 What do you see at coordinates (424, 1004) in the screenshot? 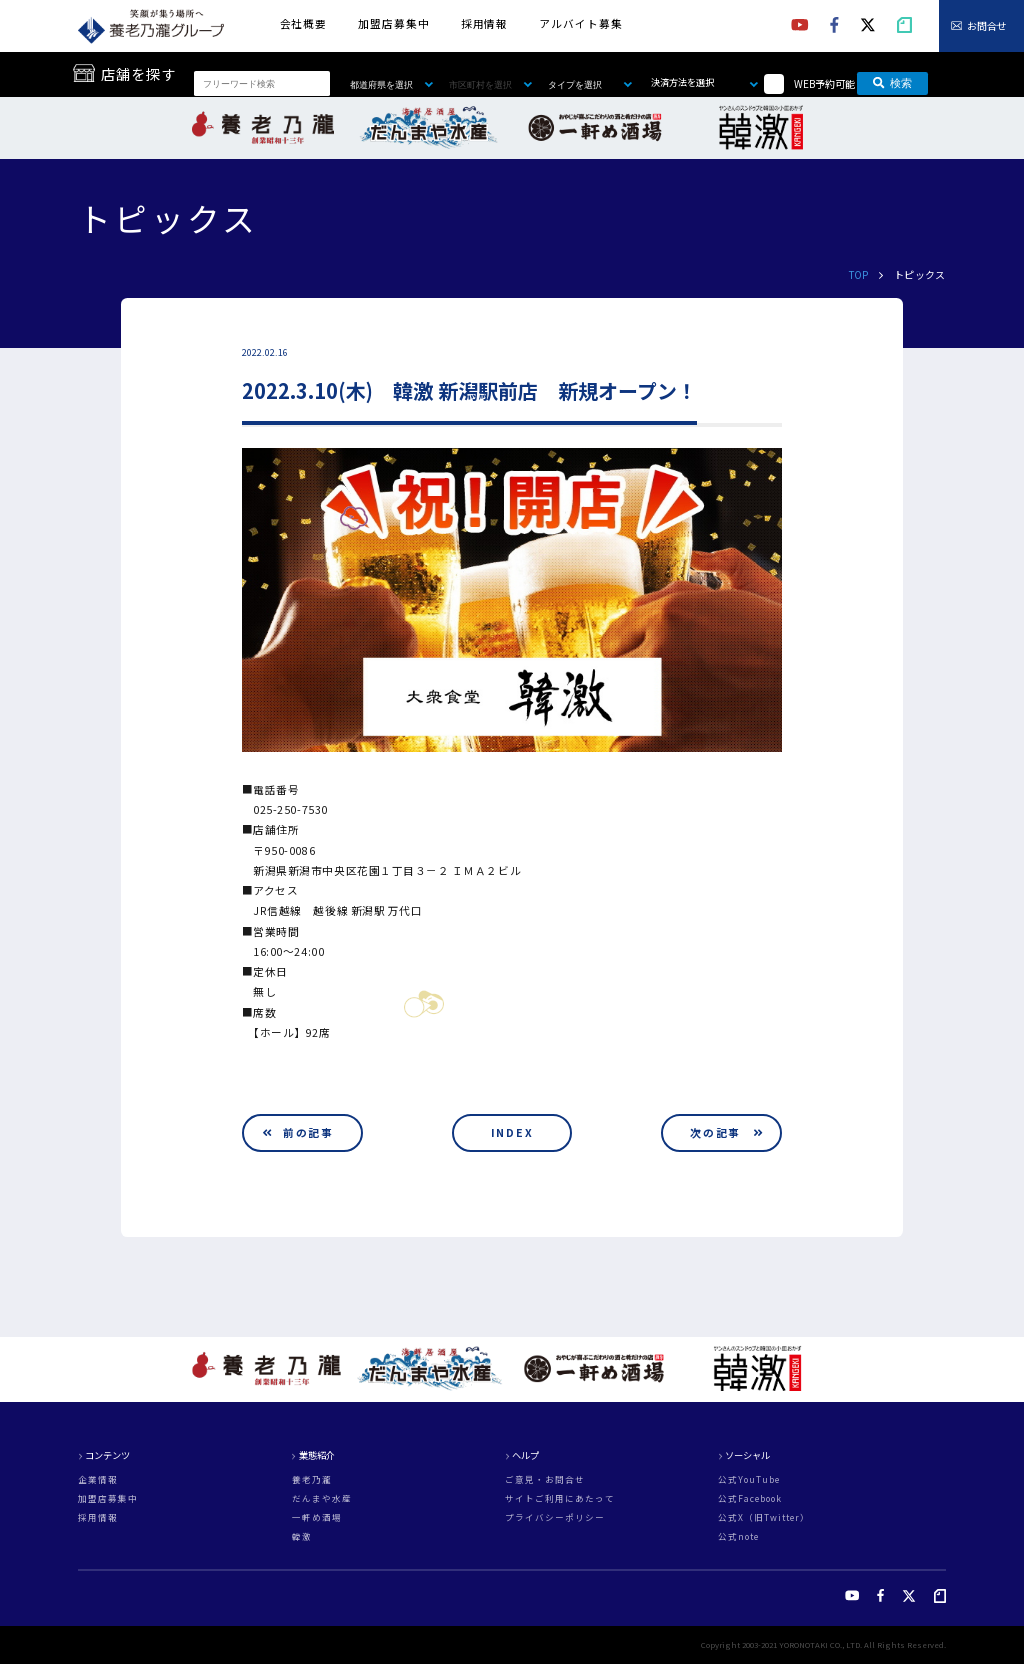
I see `open the Crew United platform` at bounding box center [424, 1004].